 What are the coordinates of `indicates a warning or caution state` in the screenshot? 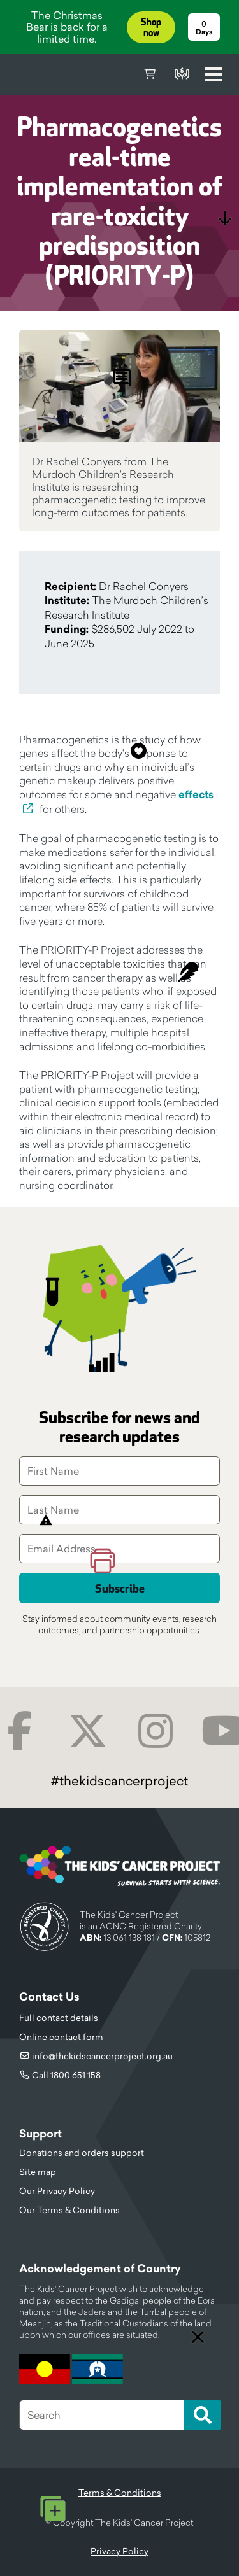 It's located at (46, 1520).